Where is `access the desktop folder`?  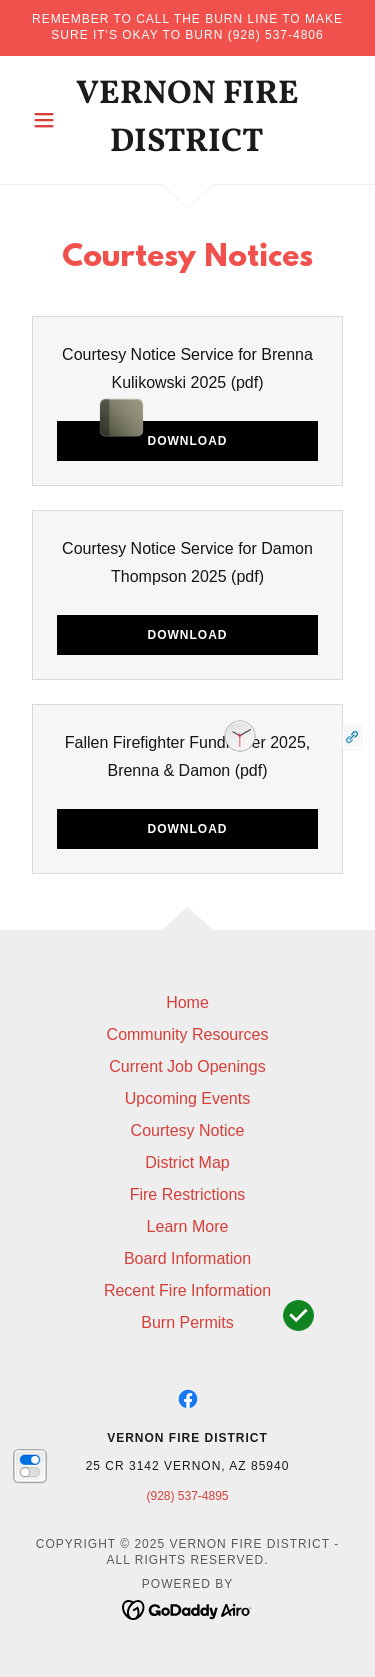
access the desktop folder is located at coordinates (121, 416).